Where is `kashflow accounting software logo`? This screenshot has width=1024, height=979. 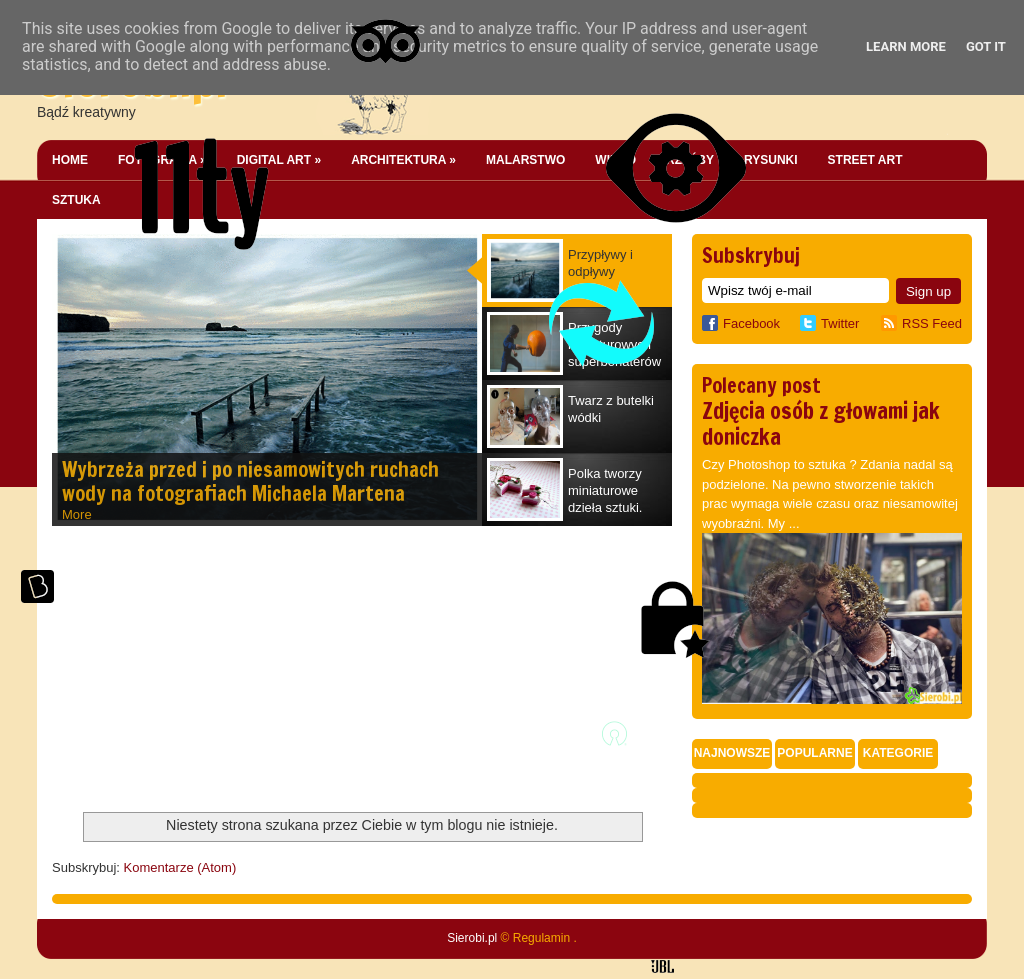 kashflow accounting software logo is located at coordinates (601, 323).